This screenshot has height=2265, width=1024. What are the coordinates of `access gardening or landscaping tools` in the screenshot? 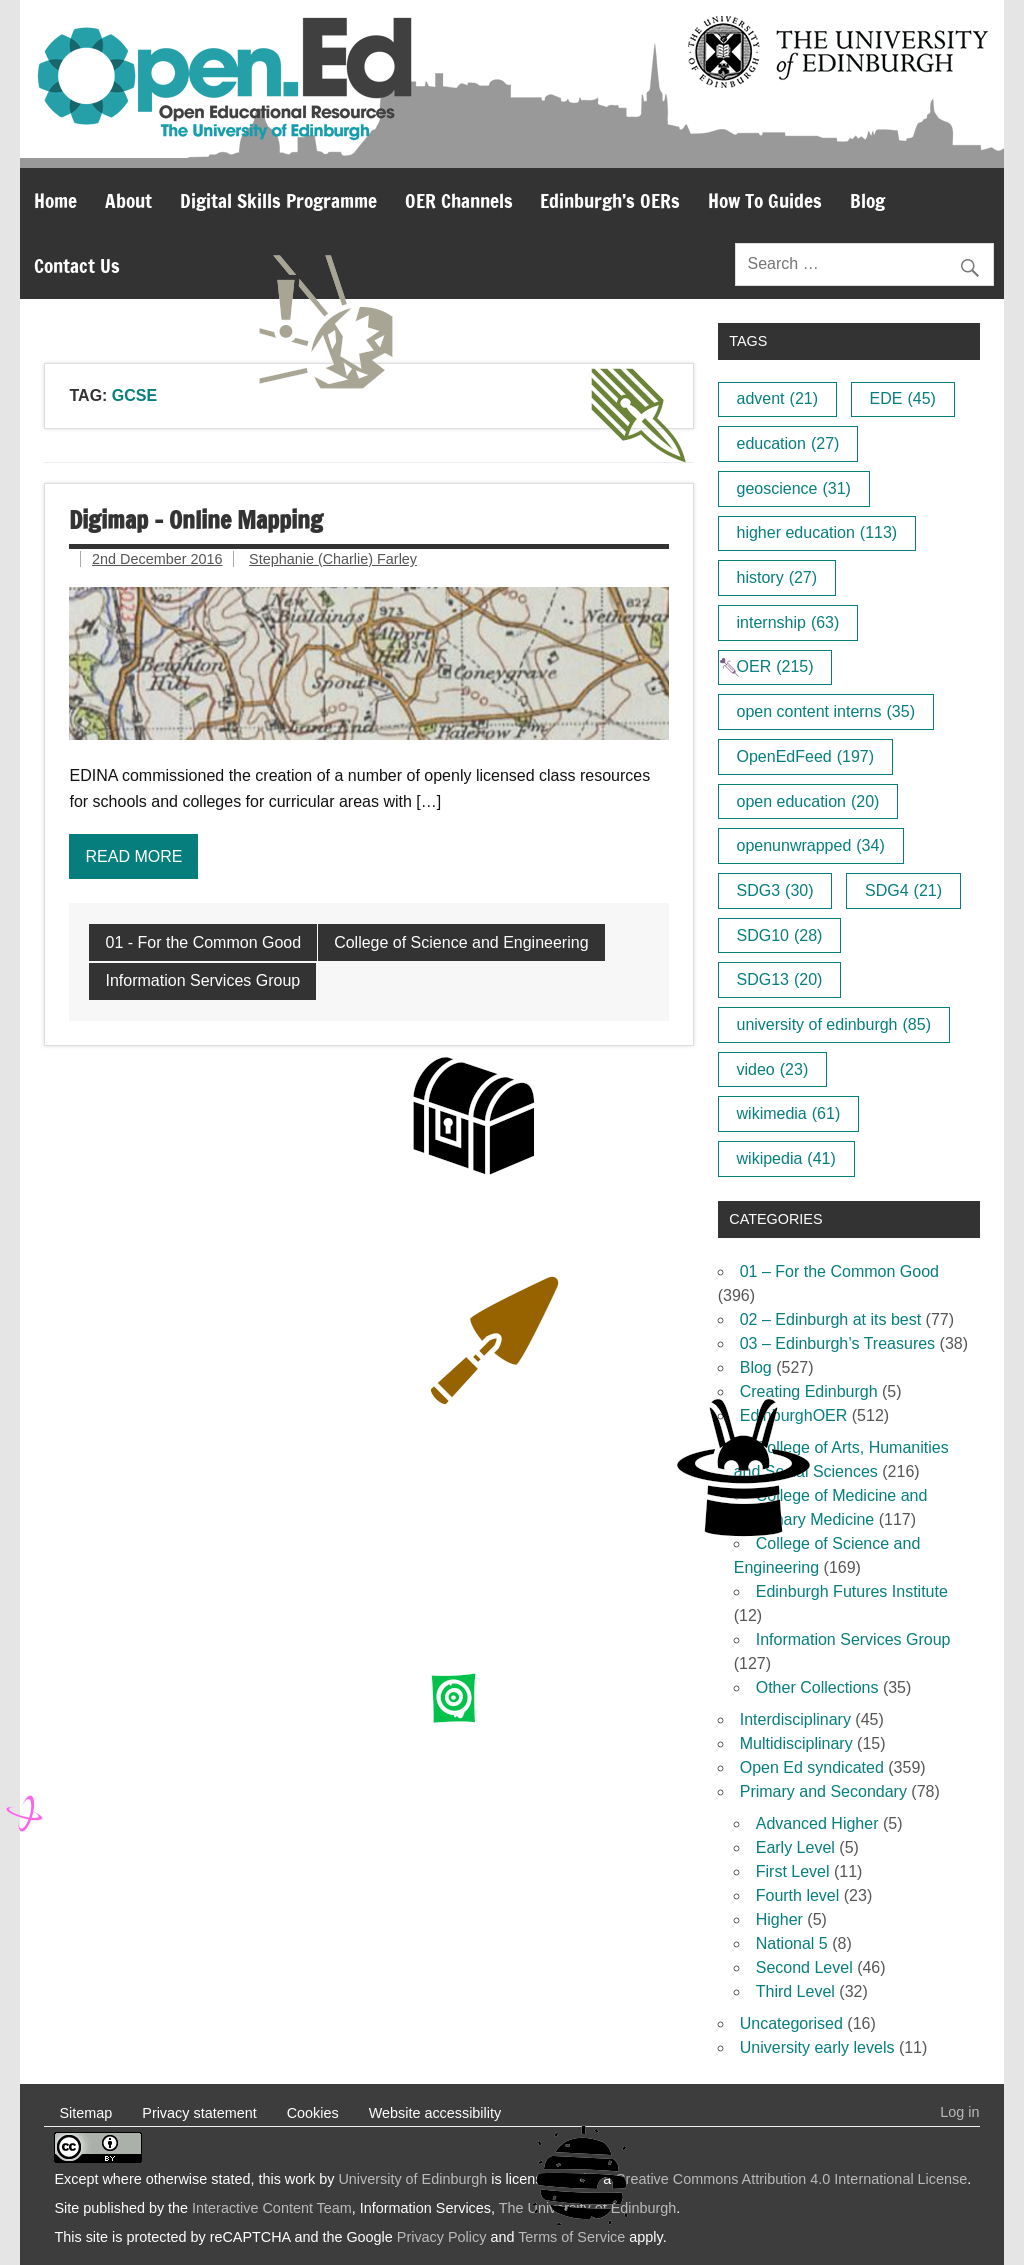 It's located at (494, 1340).